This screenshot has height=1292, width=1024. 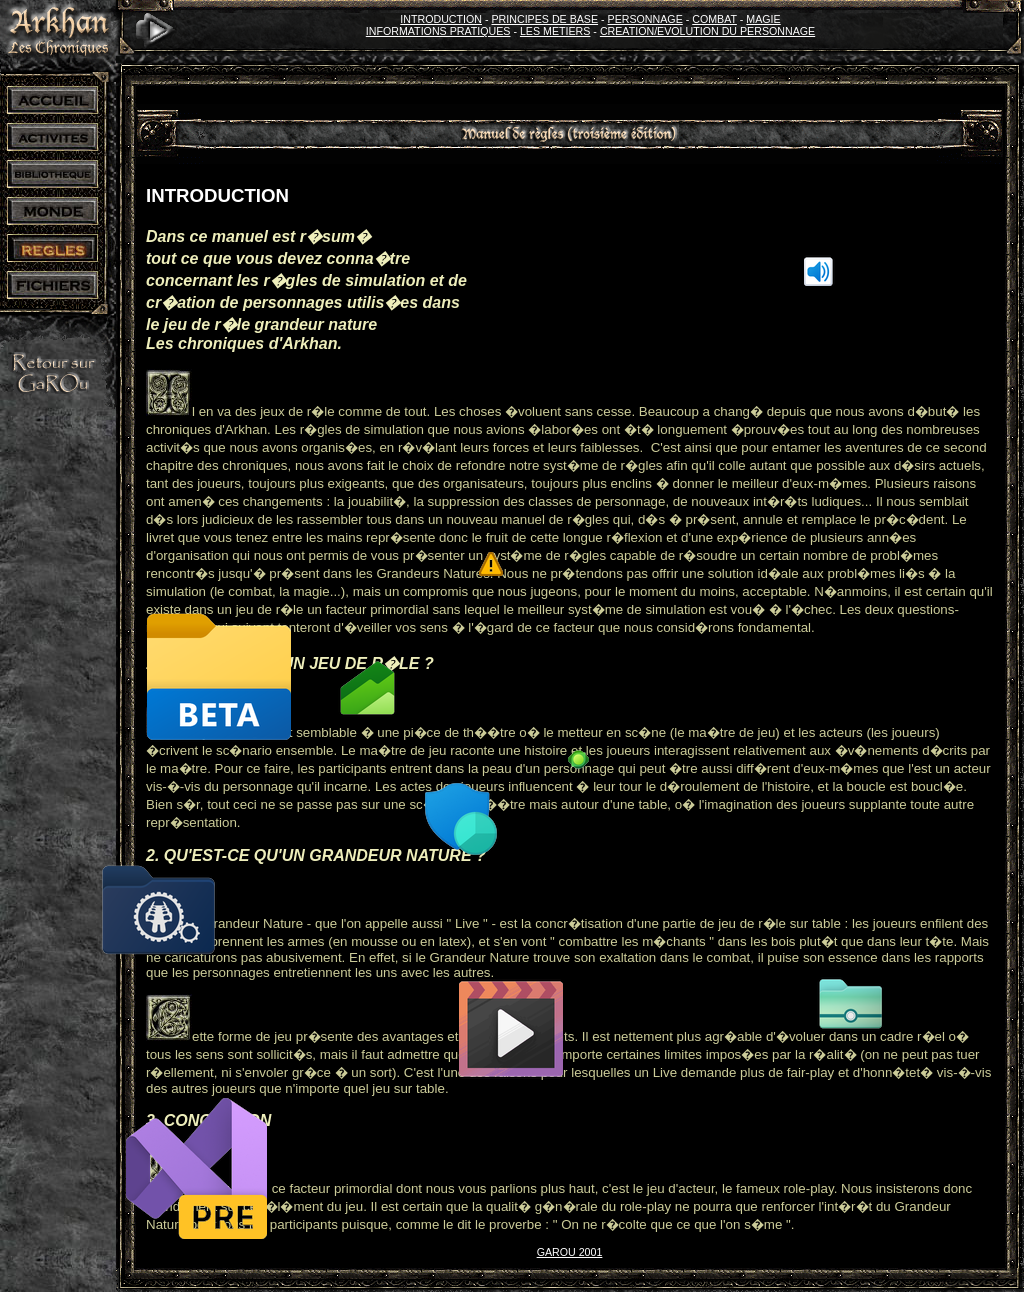 What do you see at coordinates (491, 564) in the screenshot?
I see `indicates a OneDrive sync warning or issue` at bounding box center [491, 564].